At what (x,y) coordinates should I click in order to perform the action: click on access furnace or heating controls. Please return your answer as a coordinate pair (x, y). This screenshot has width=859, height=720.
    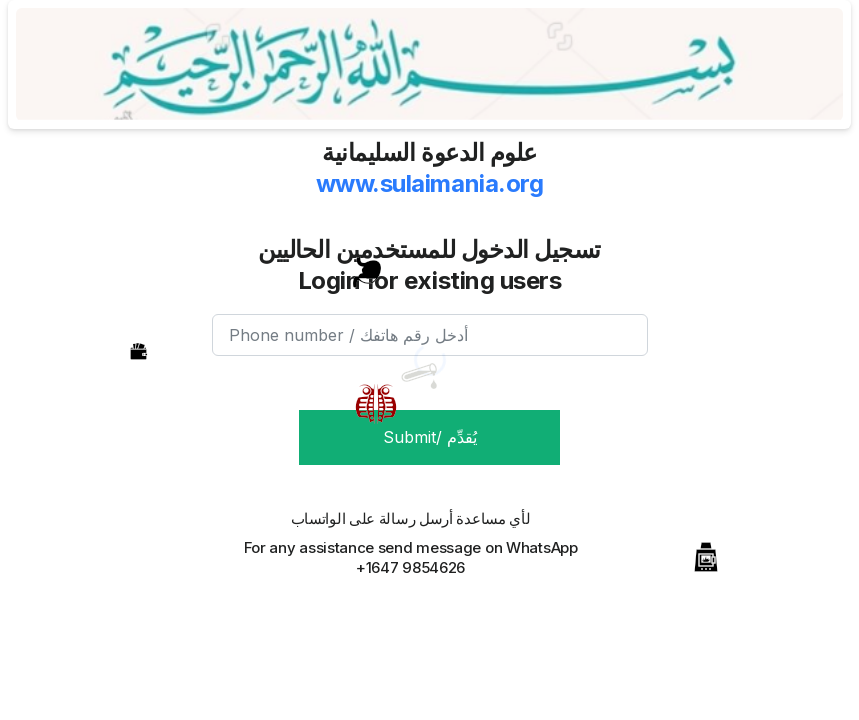
    Looking at the image, I should click on (706, 557).